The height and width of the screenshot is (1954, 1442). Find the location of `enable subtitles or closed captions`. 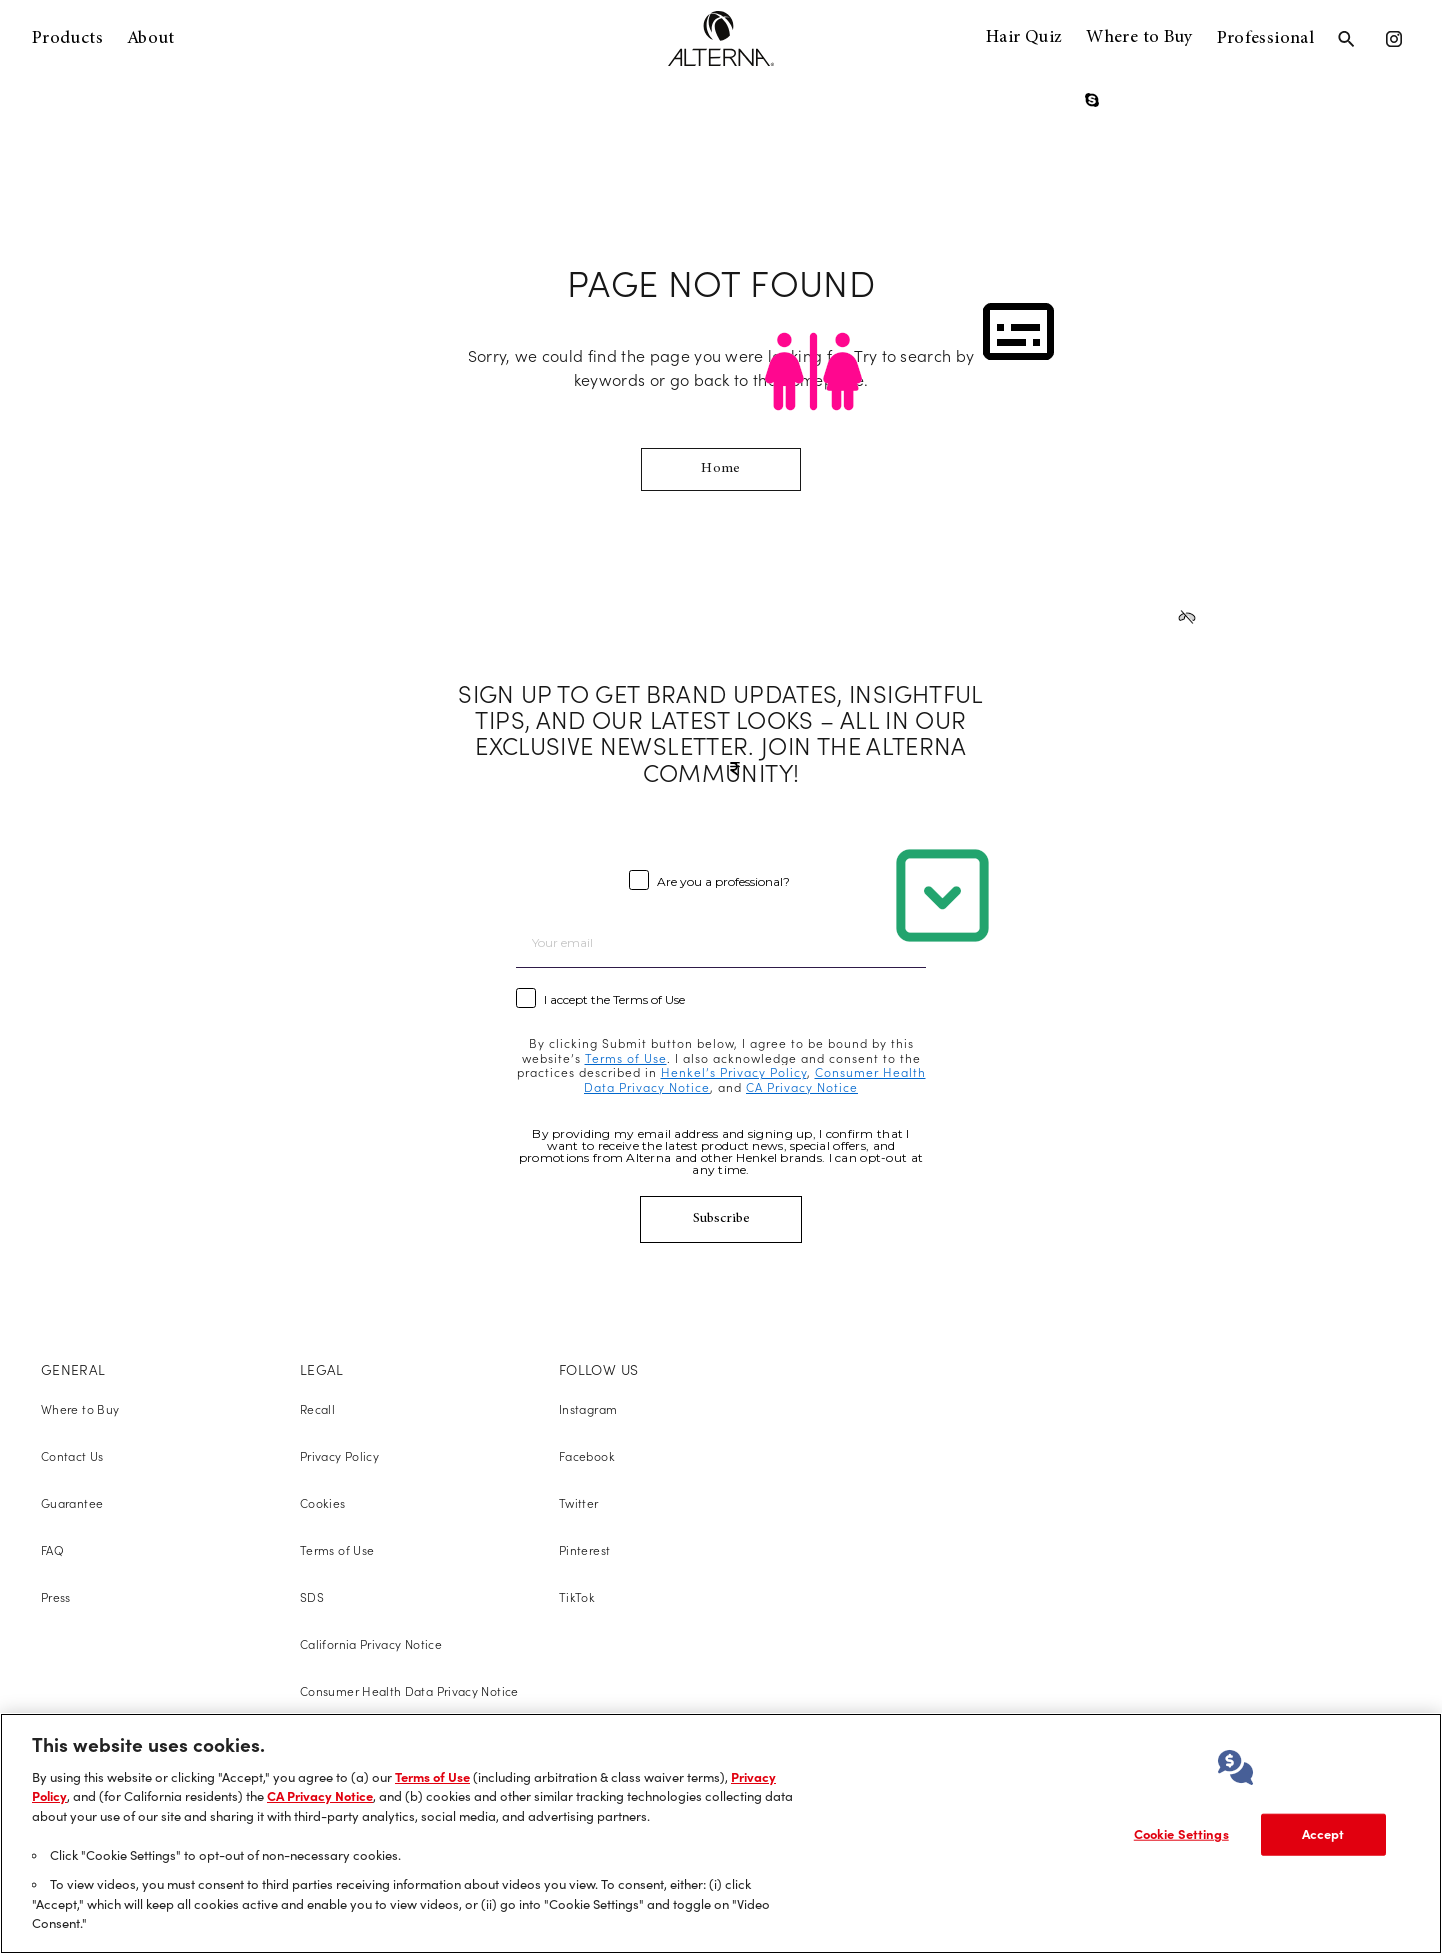

enable subtitles or closed captions is located at coordinates (1018, 331).